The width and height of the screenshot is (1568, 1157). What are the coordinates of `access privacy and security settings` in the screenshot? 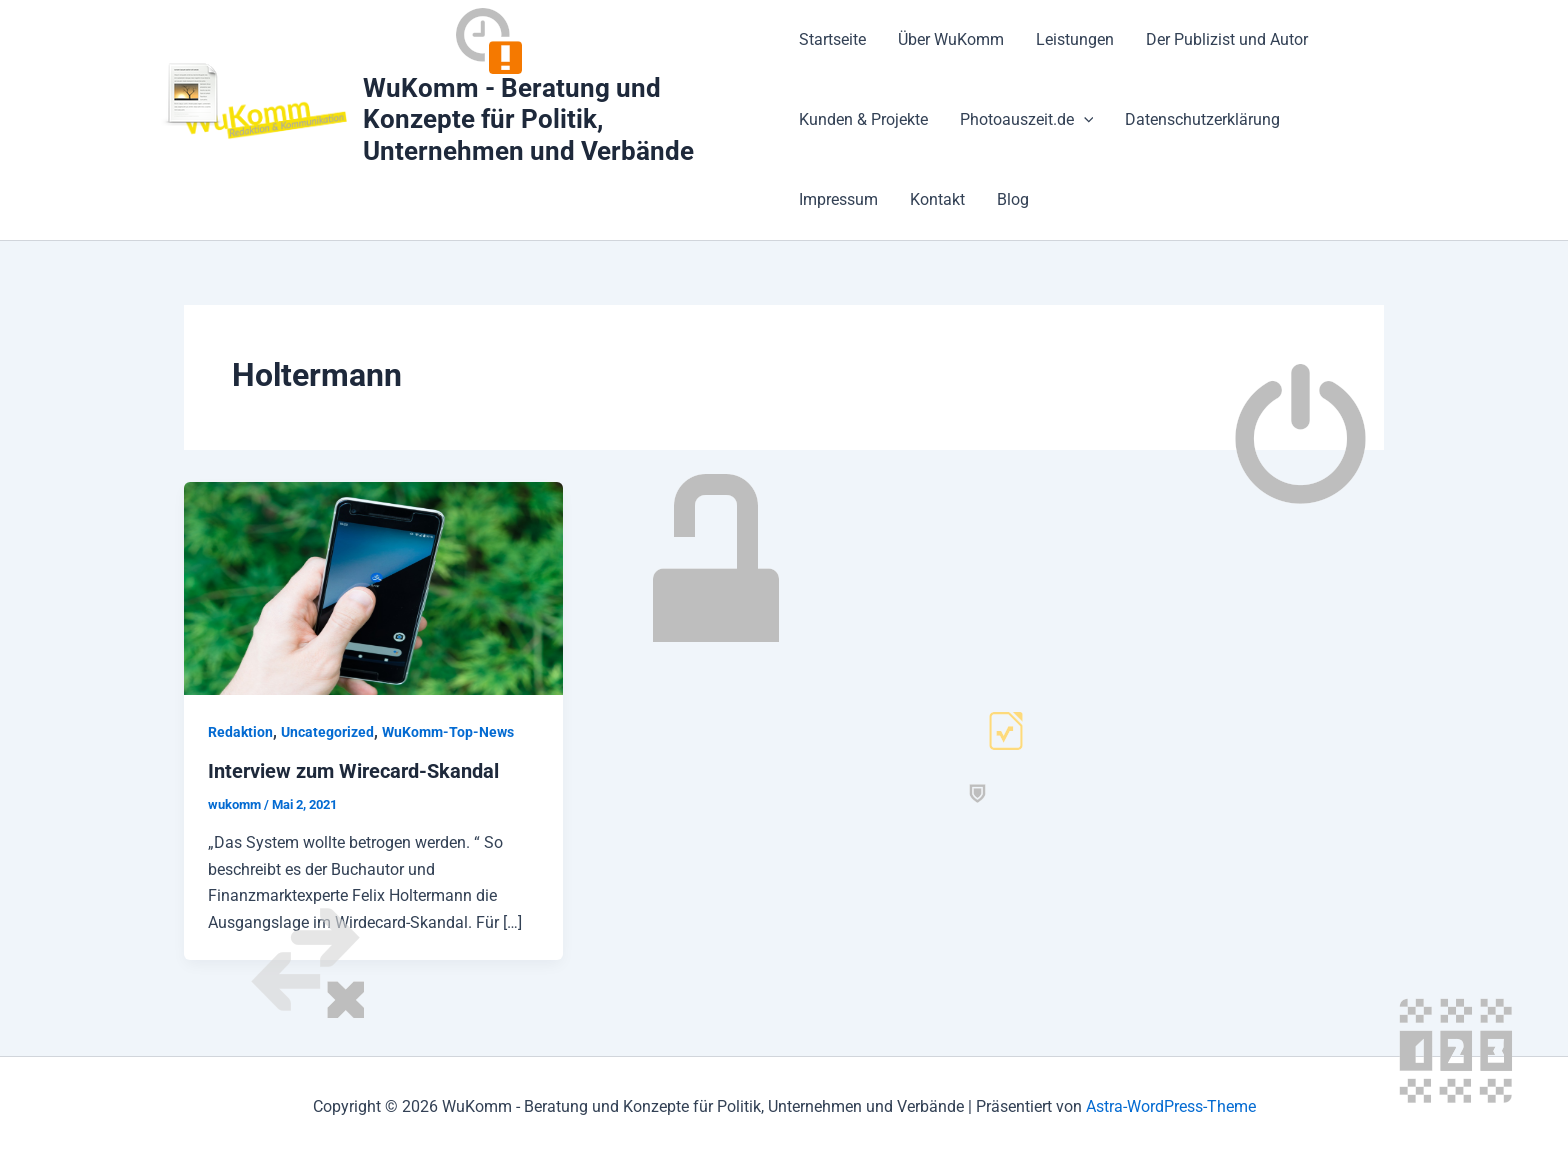 It's located at (1456, 1055).